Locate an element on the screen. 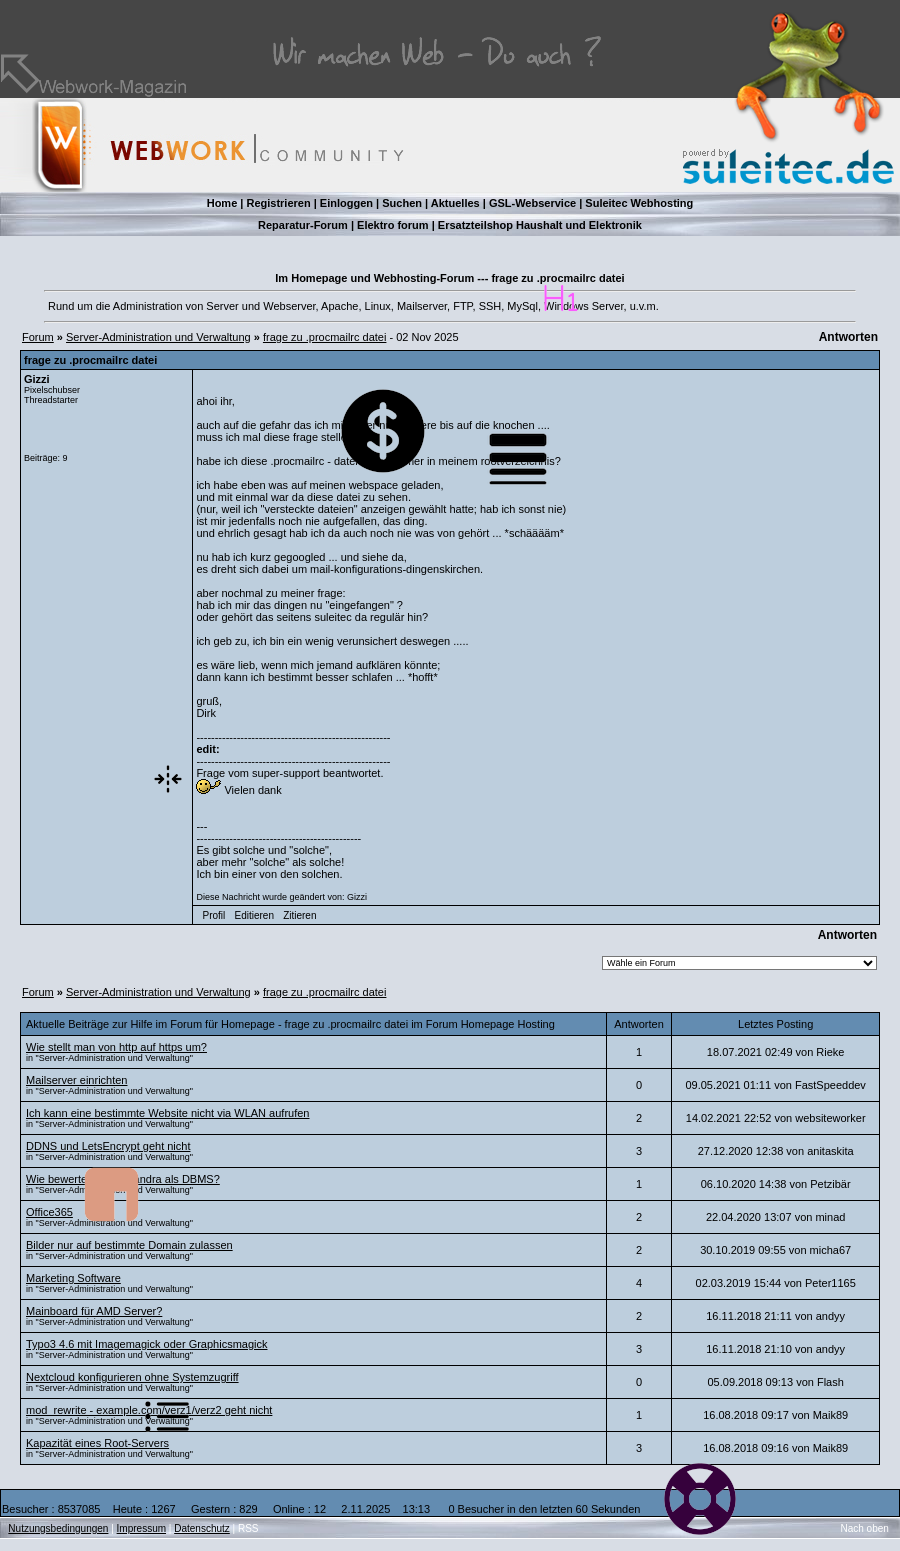  collapse content horizontally is located at coordinates (168, 779).